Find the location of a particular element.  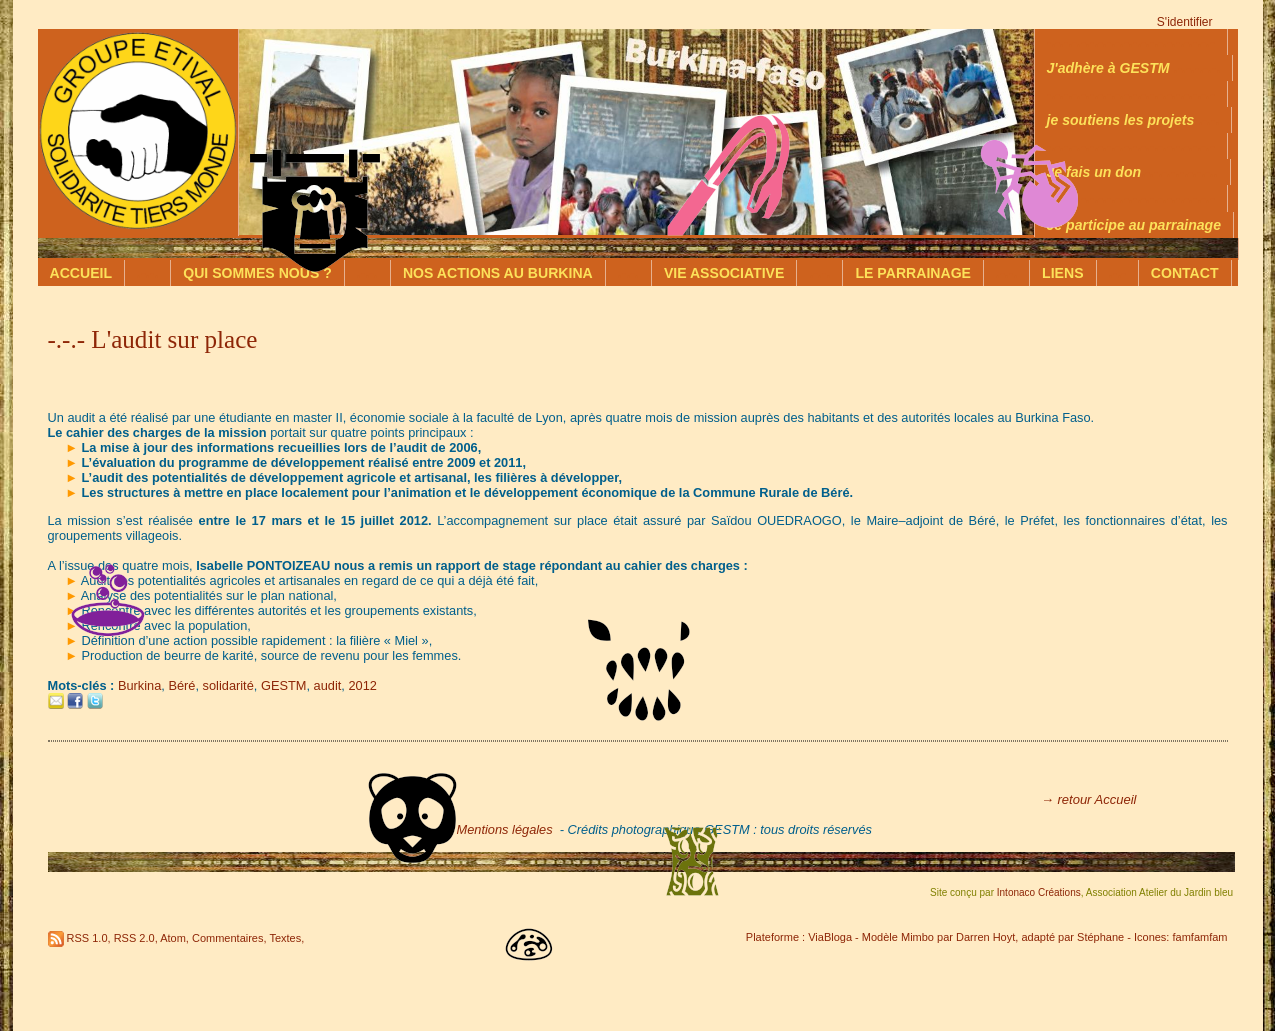

locate nearby taverns or pubs is located at coordinates (315, 210).